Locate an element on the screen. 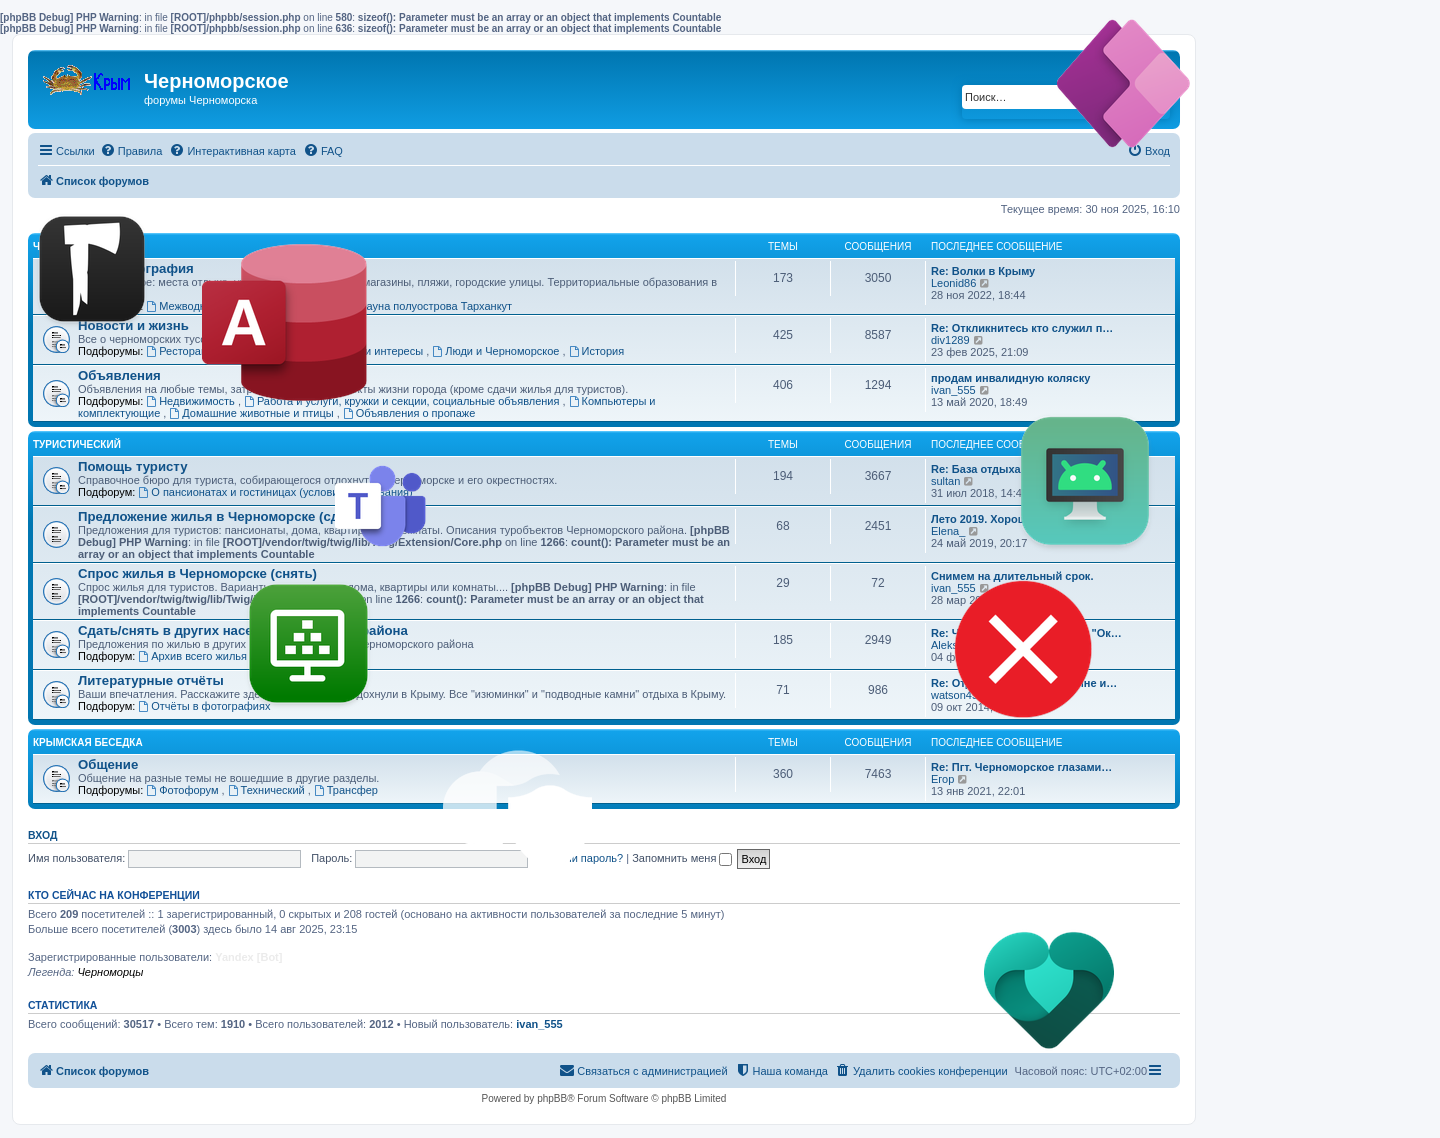  open microsoft teams is located at coordinates (381, 506).